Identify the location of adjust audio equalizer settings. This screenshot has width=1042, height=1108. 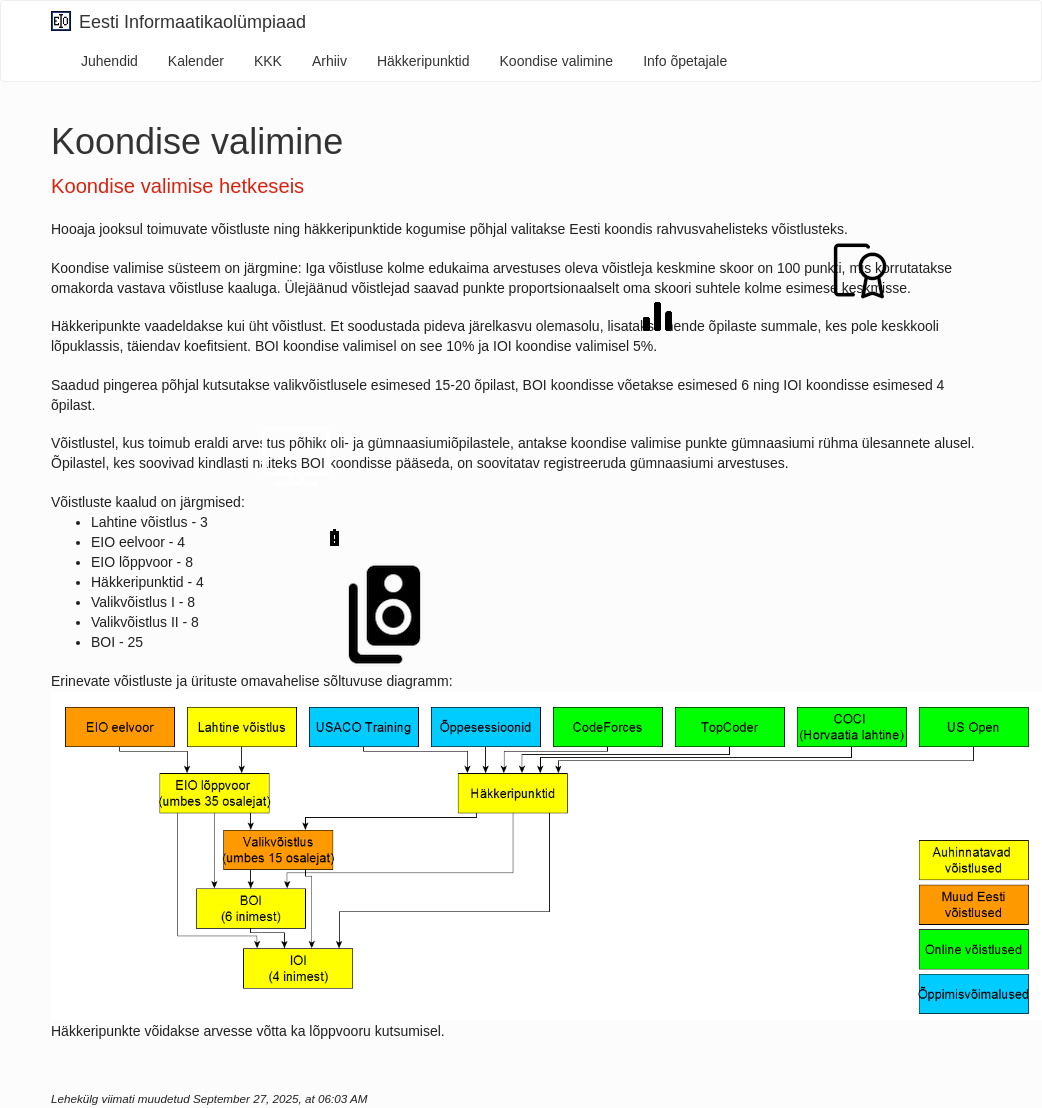
(657, 316).